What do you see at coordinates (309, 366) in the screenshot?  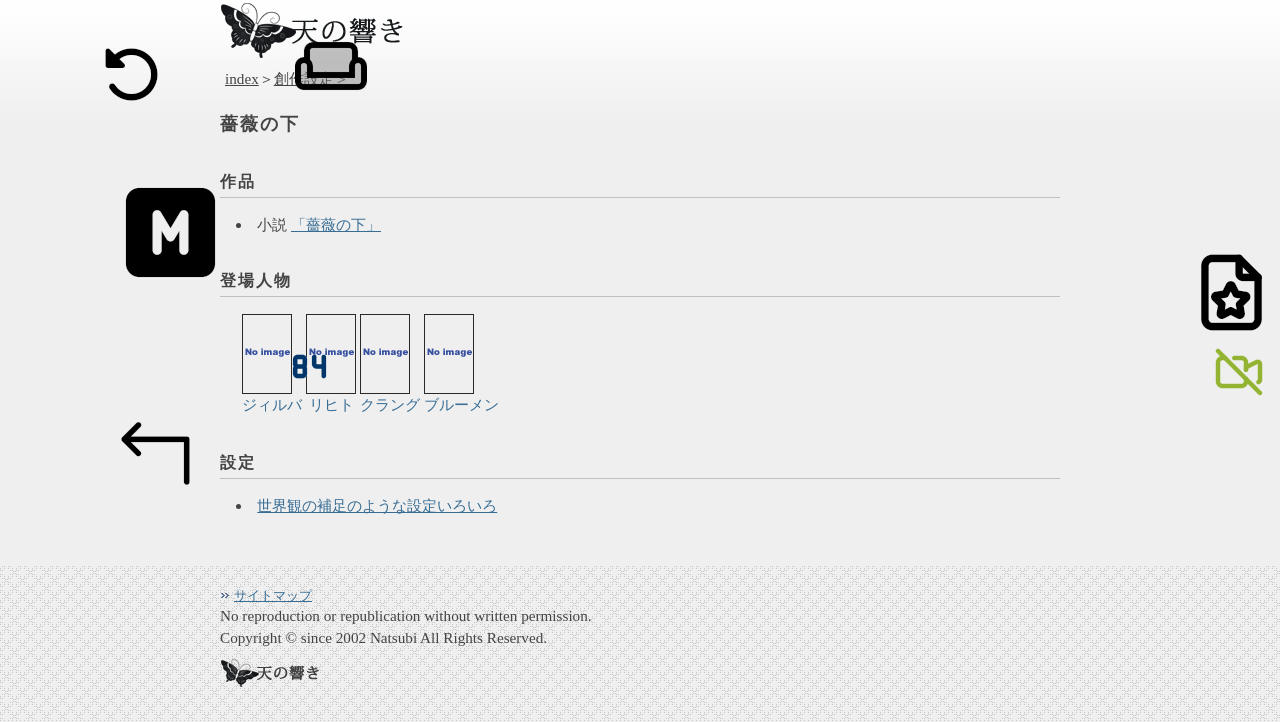 I see `indicates item number 84 in a list or sequence` at bounding box center [309, 366].